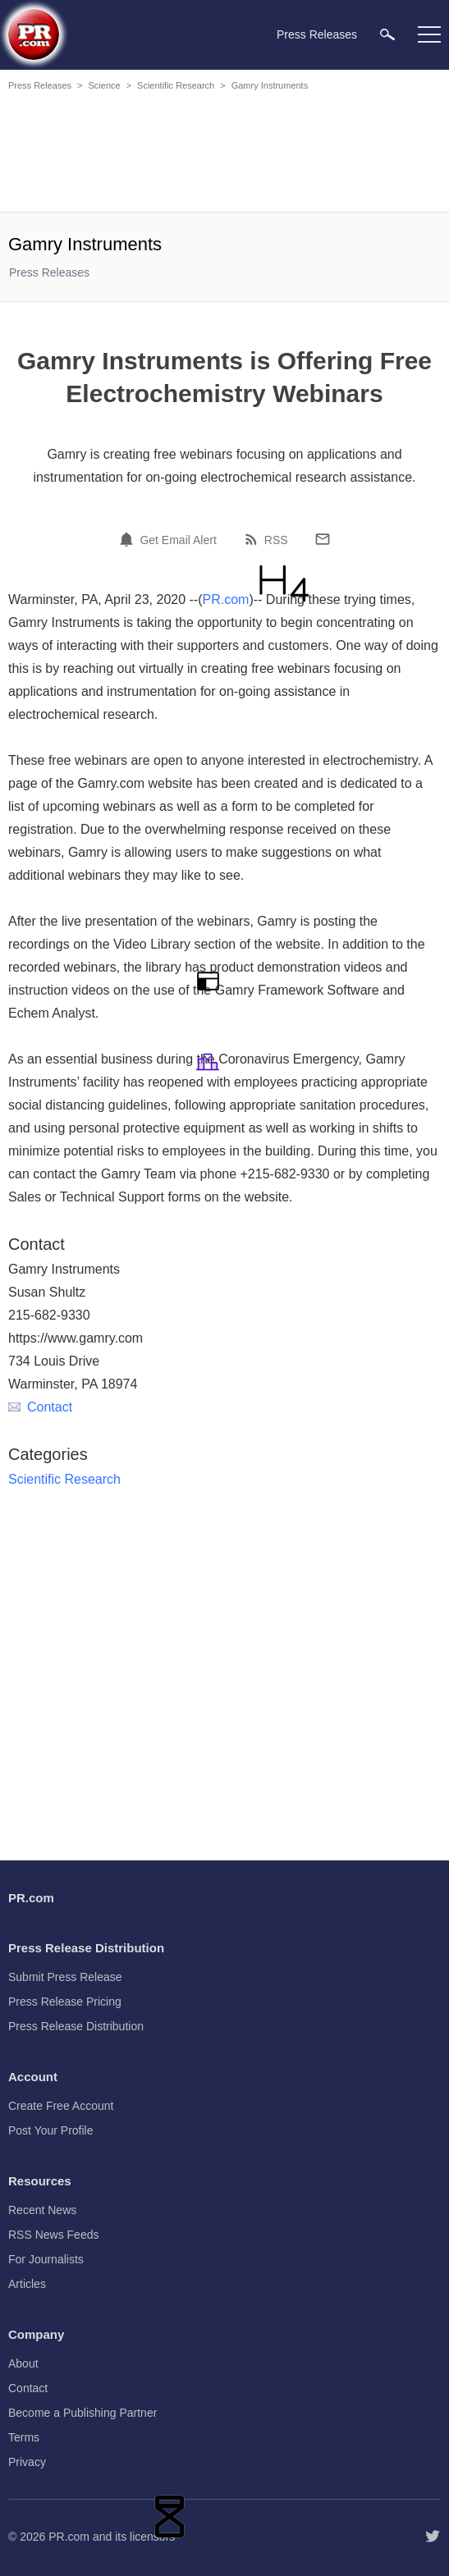 The height and width of the screenshot is (2576, 449). Describe the element at coordinates (208, 981) in the screenshot. I see `switch to layout view` at that location.